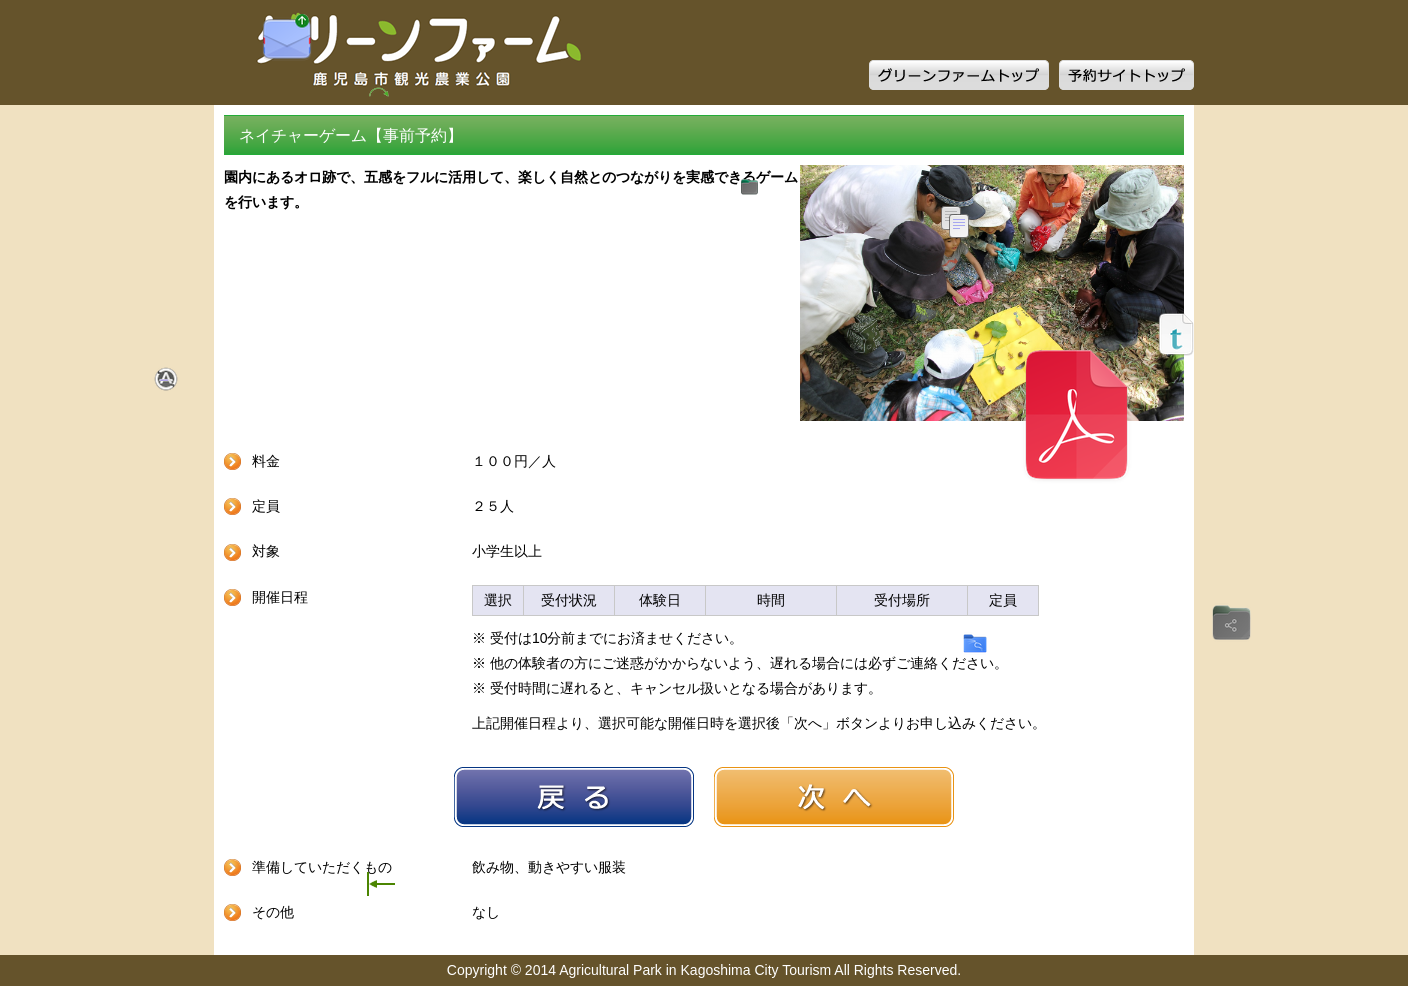 The width and height of the screenshot is (1408, 986). I want to click on go to the first item in a list or sequence, so click(381, 884).